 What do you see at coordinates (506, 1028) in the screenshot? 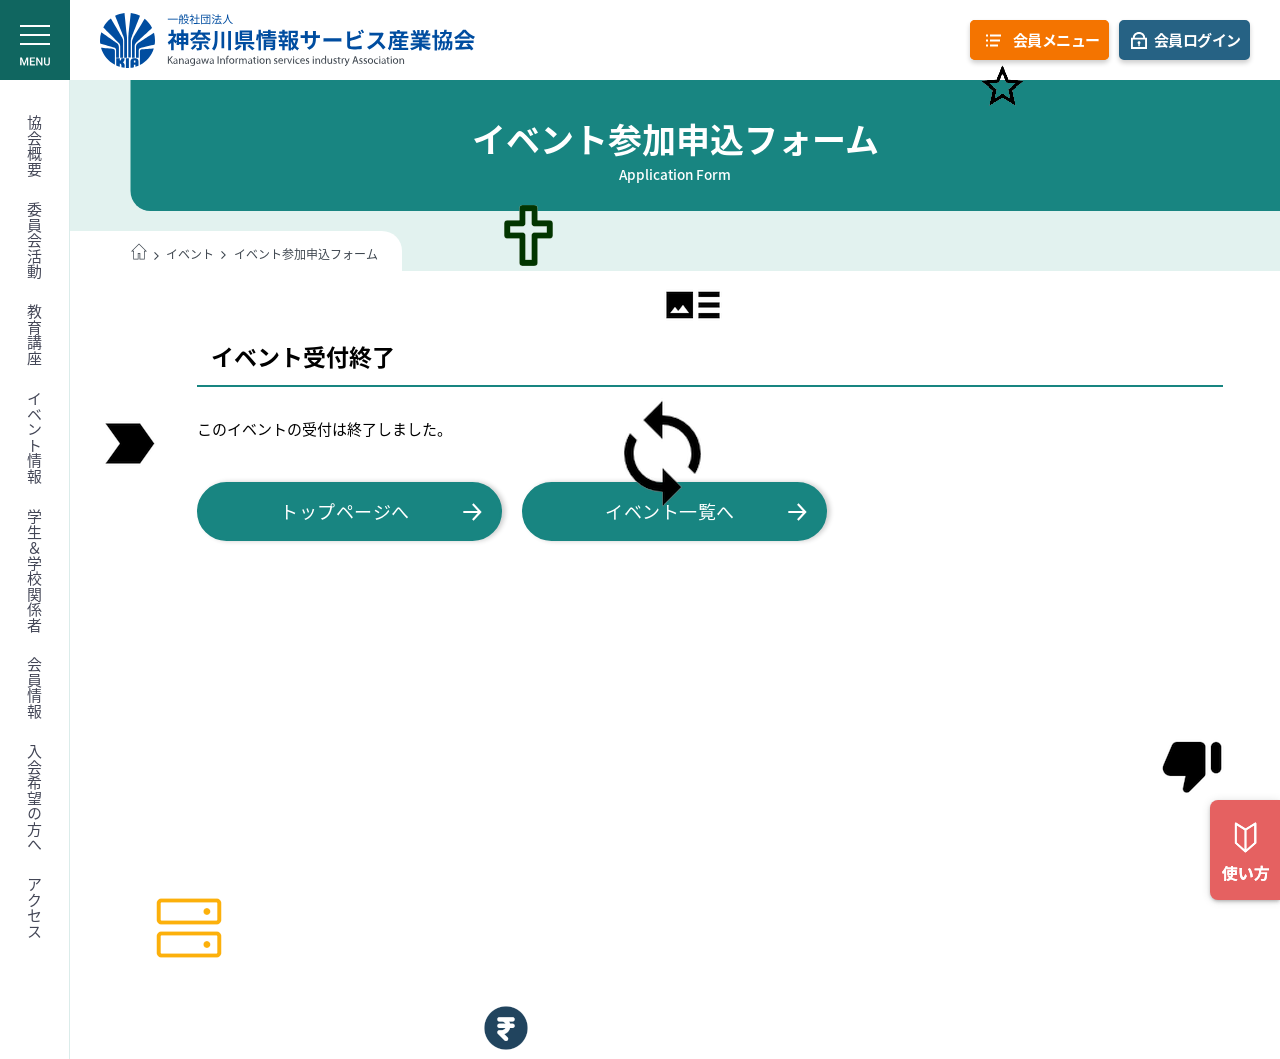
I see `indicates Indian rupee currency or payment` at bounding box center [506, 1028].